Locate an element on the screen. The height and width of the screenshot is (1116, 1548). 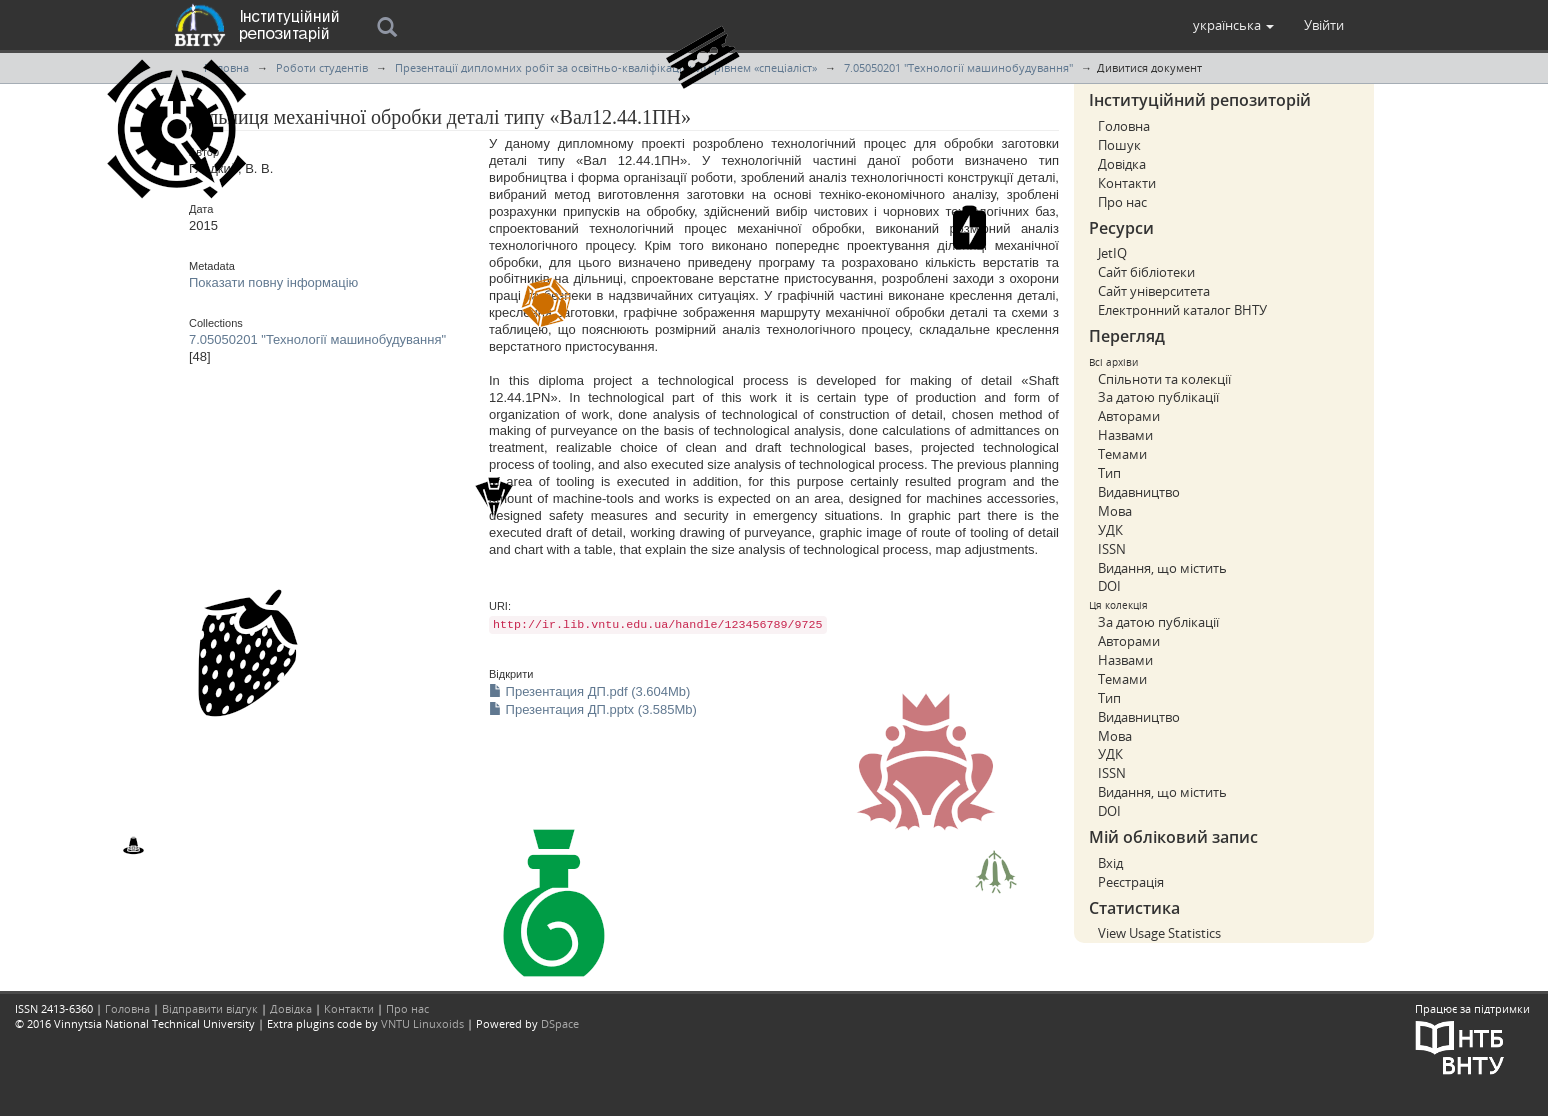
view device battery status is located at coordinates (969, 227).